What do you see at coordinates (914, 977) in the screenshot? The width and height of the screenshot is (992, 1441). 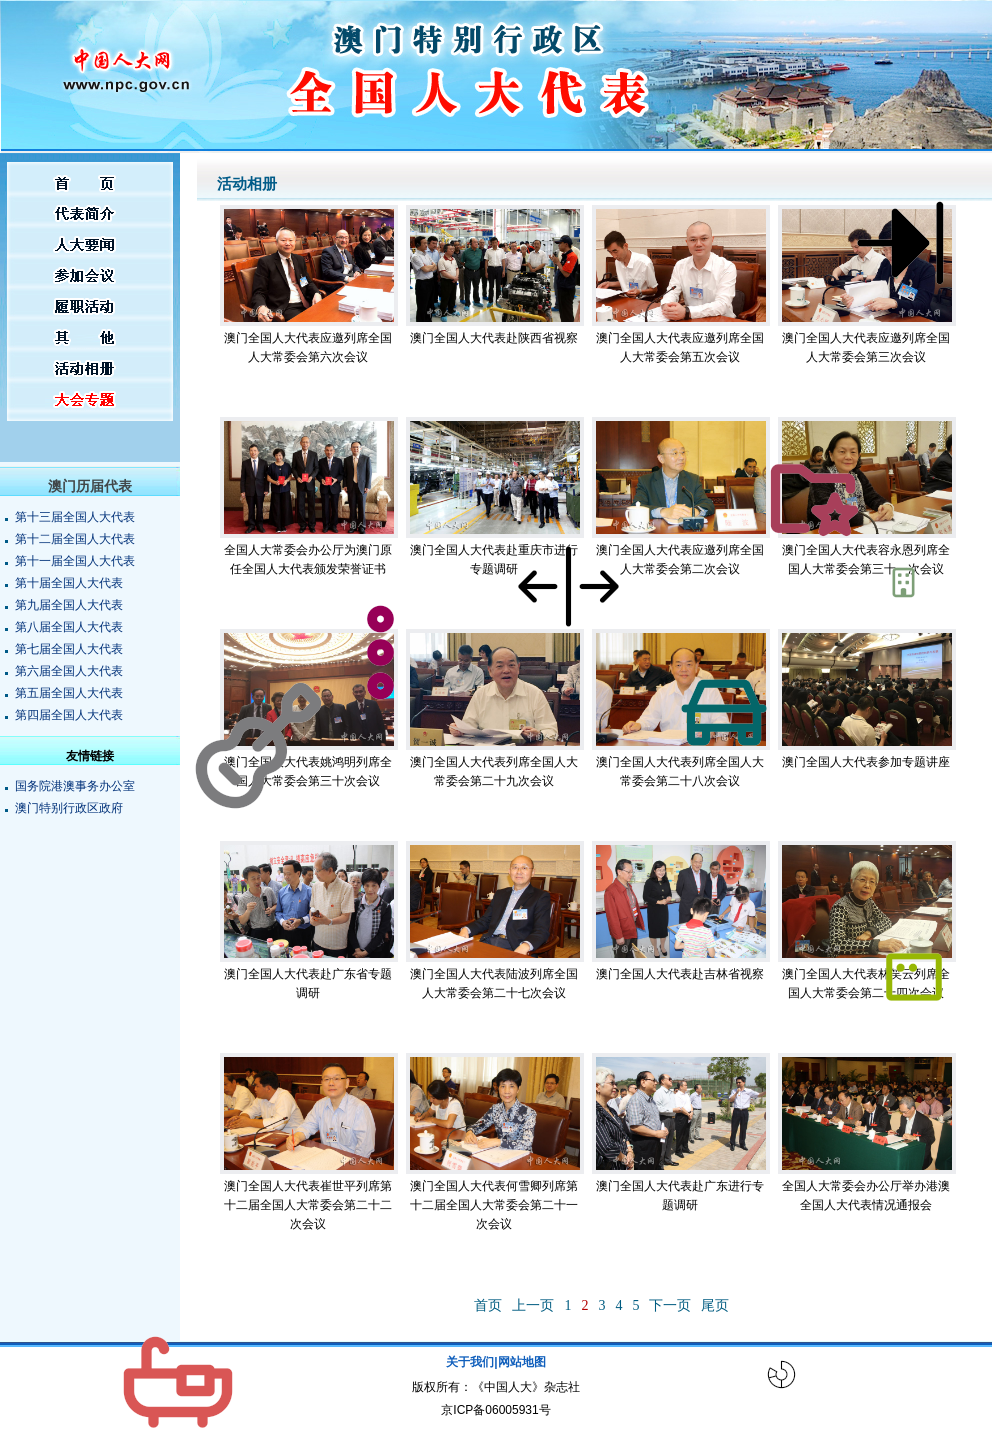 I see `open application window` at bounding box center [914, 977].